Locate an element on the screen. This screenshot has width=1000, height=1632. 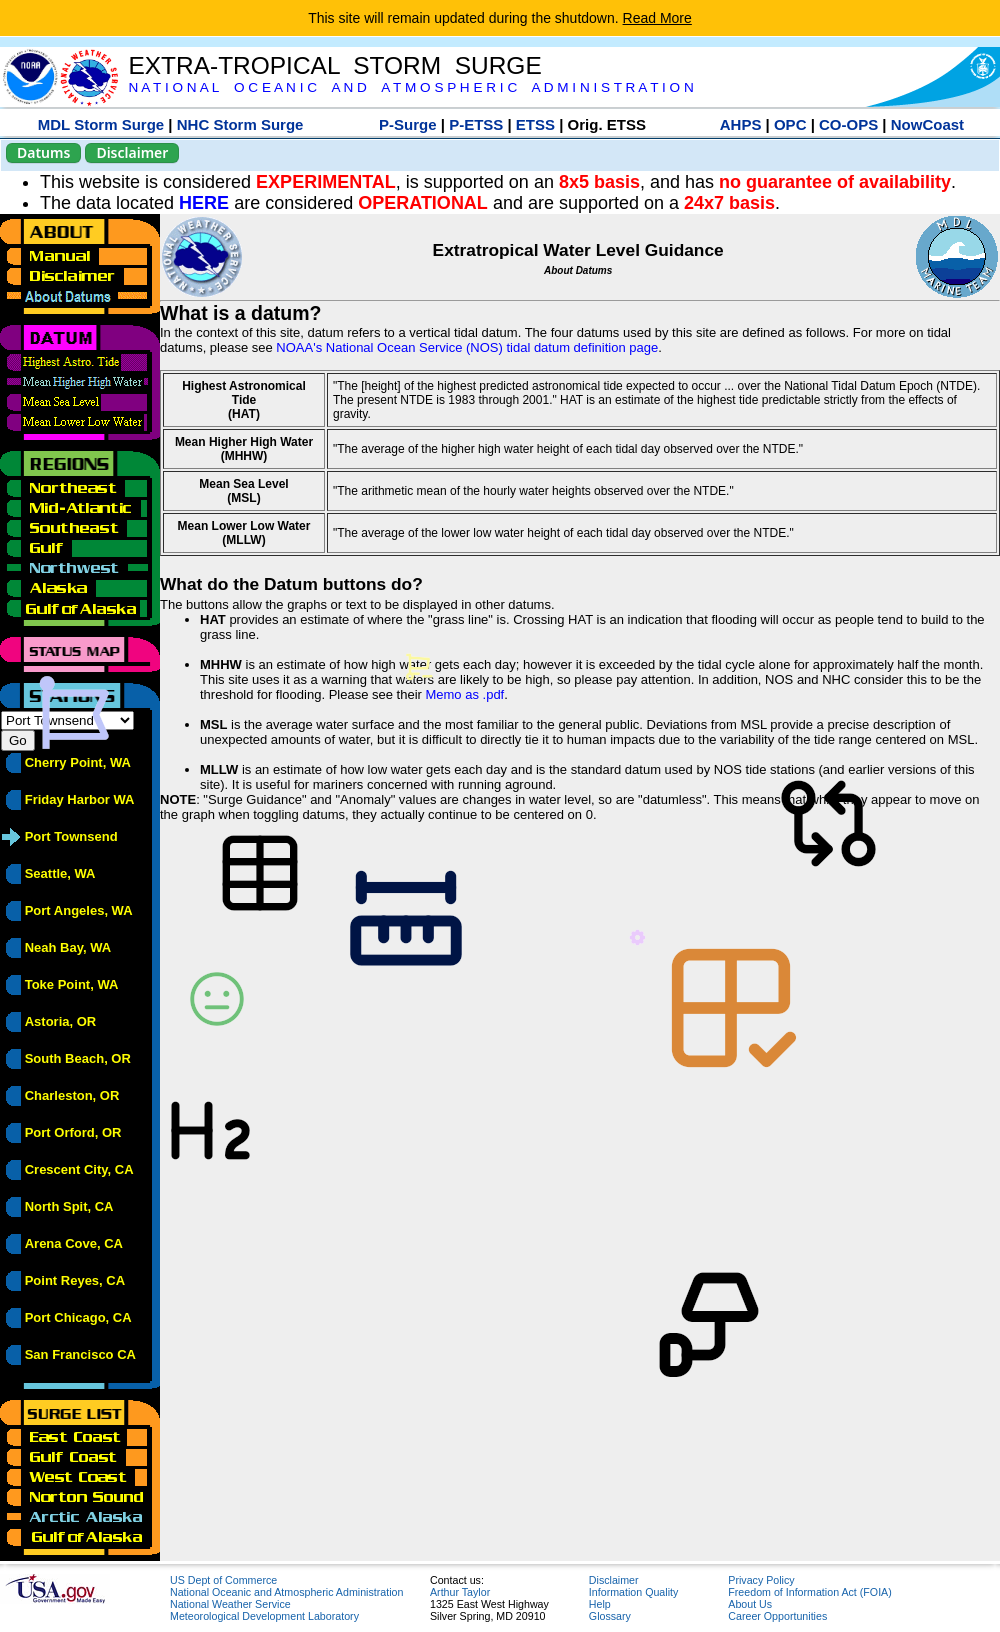
rate your experience as neutral is located at coordinates (217, 999).